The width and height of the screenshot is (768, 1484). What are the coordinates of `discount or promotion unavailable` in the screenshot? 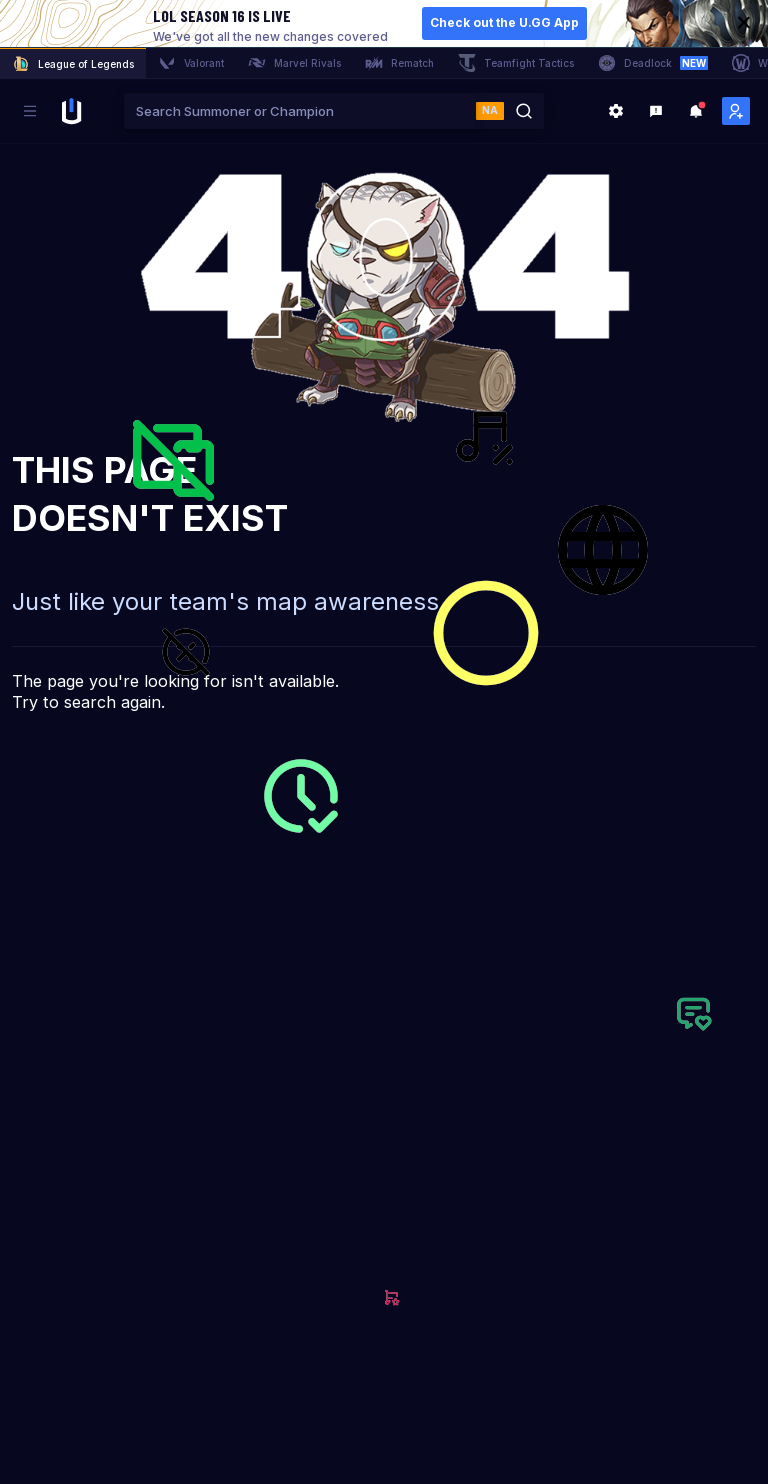 It's located at (186, 652).